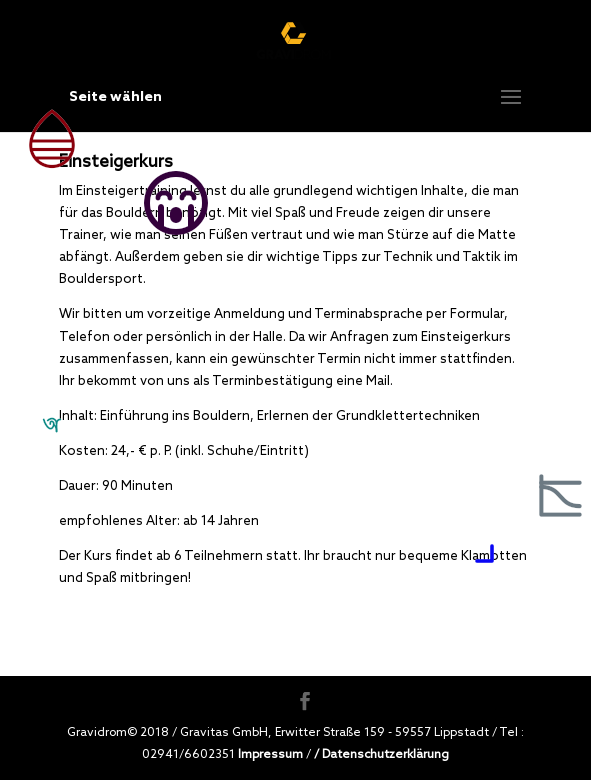 This screenshot has height=780, width=591. Describe the element at coordinates (52, 425) in the screenshot. I see `switch to bangla language input` at that location.